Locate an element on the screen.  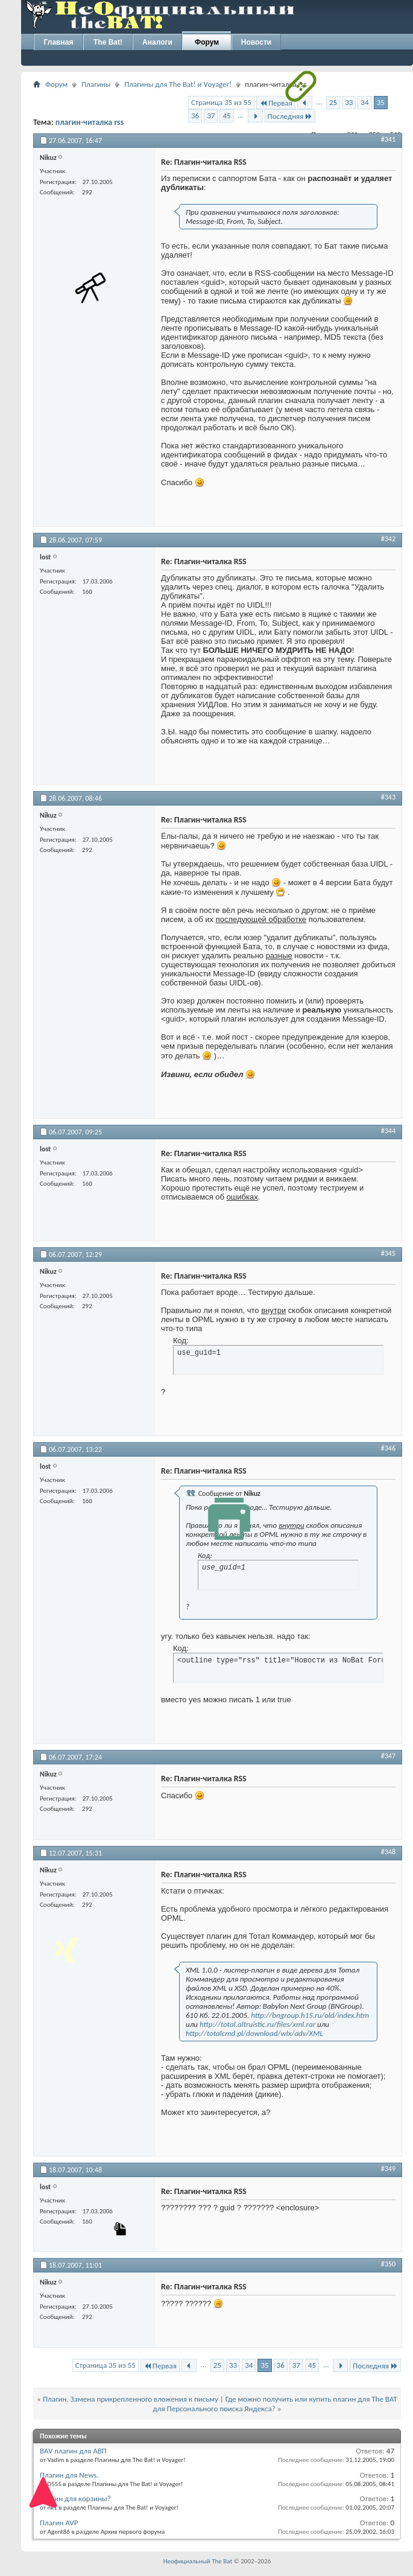
visit xing professional network profile is located at coordinates (66, 1950).